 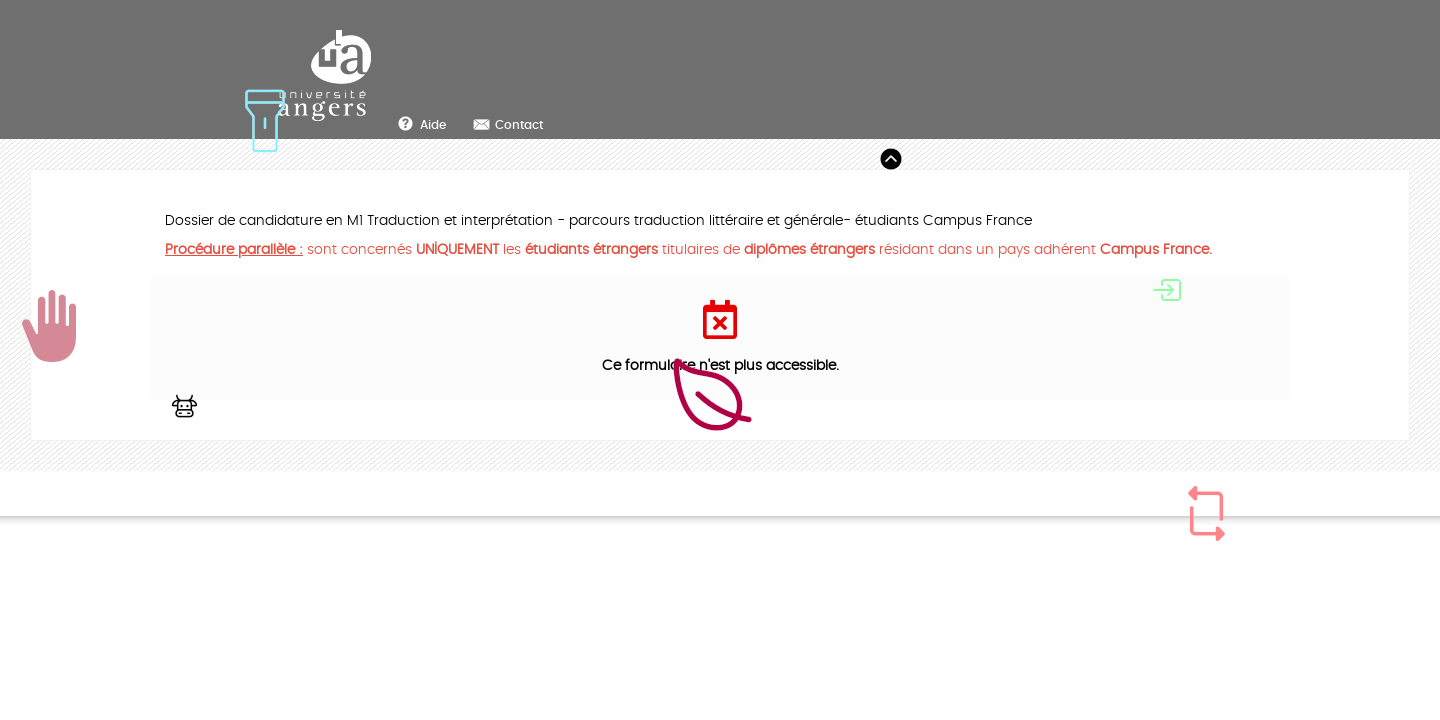 What do you see at coordinates (891, 159) in the screenshot?
I see `scroll to top of page` at bounding box center [891, 159].